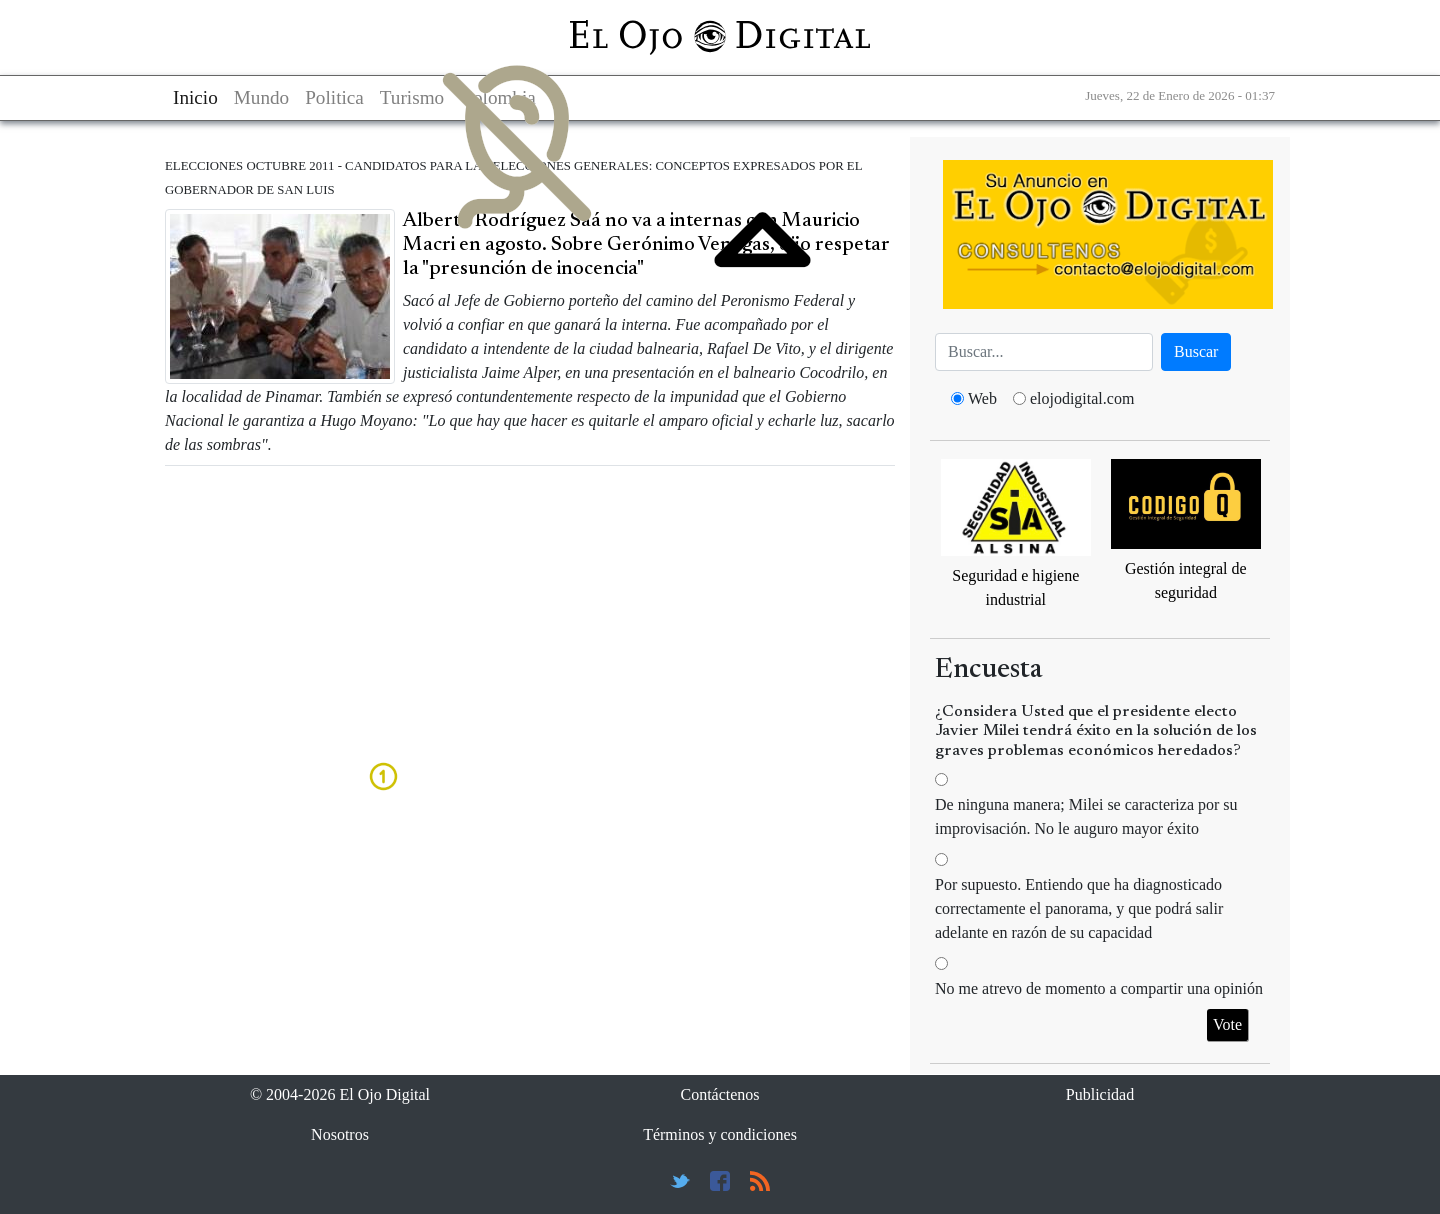  What do you see at coordinates (517, 147) in the screenshot?
I see `disable party or celebration mode` at bounding box center [517, 147].